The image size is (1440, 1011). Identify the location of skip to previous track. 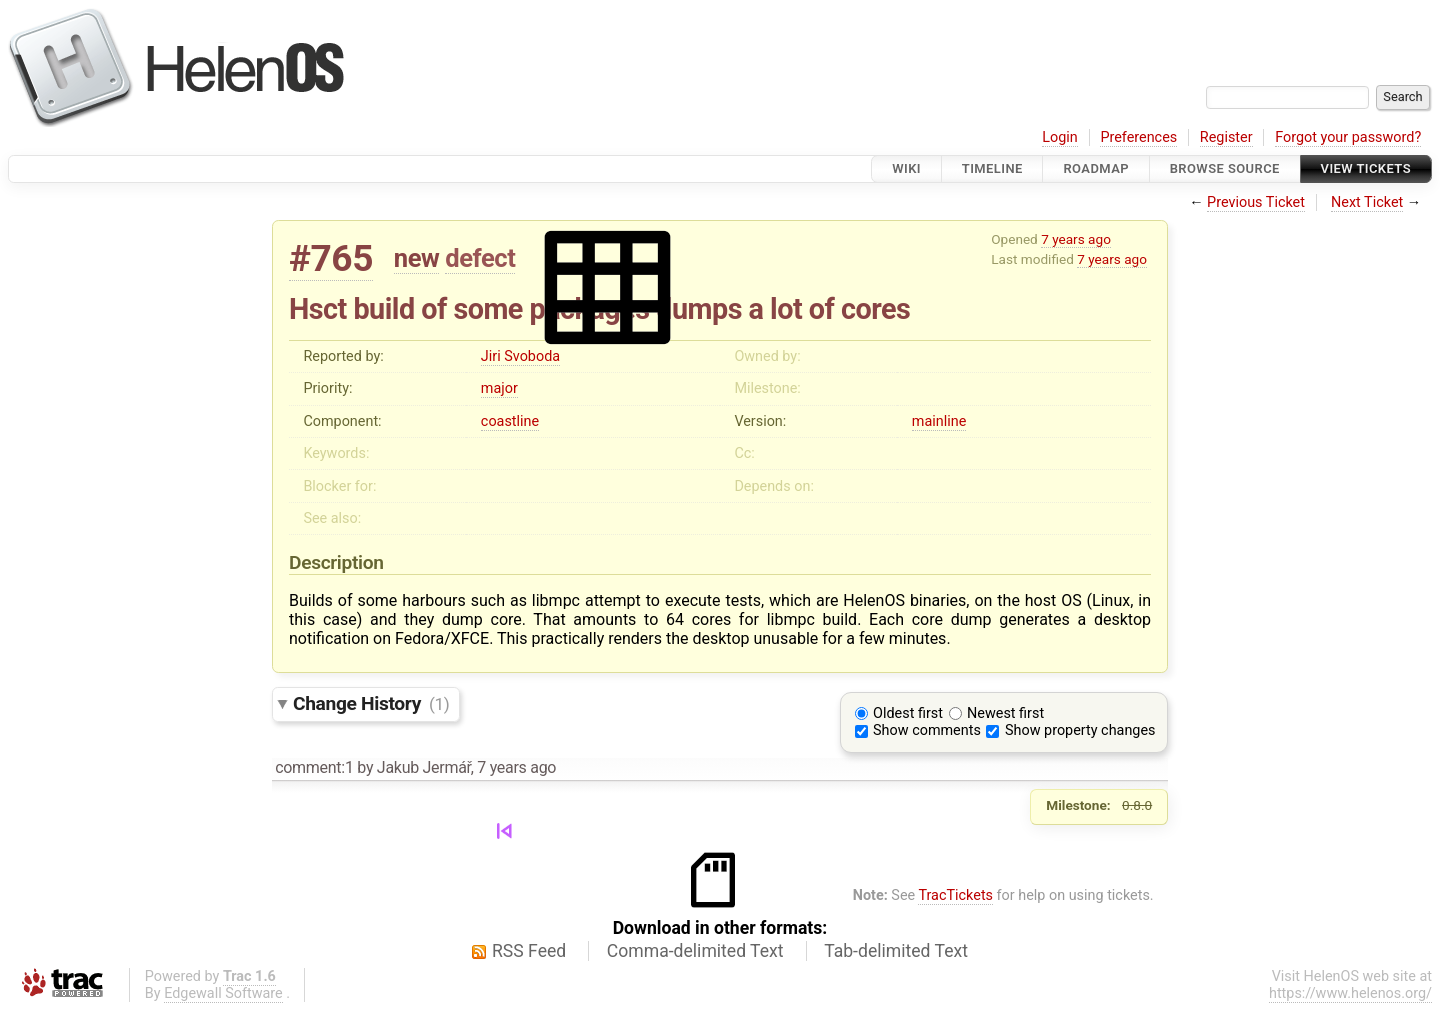
(505, 831).